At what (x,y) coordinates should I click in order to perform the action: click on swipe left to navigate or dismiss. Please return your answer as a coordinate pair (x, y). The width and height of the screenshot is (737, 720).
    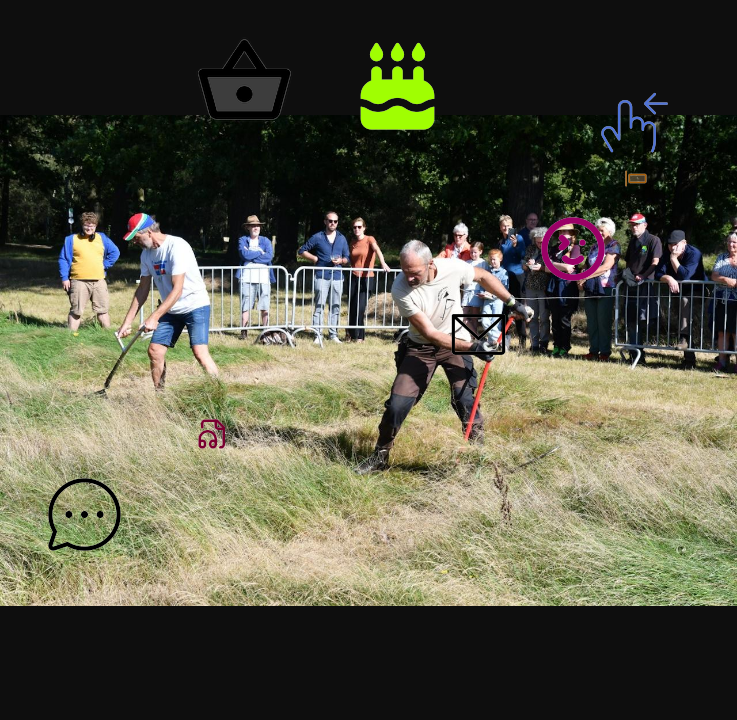
    Looking at the image, I should click on (631, 125).